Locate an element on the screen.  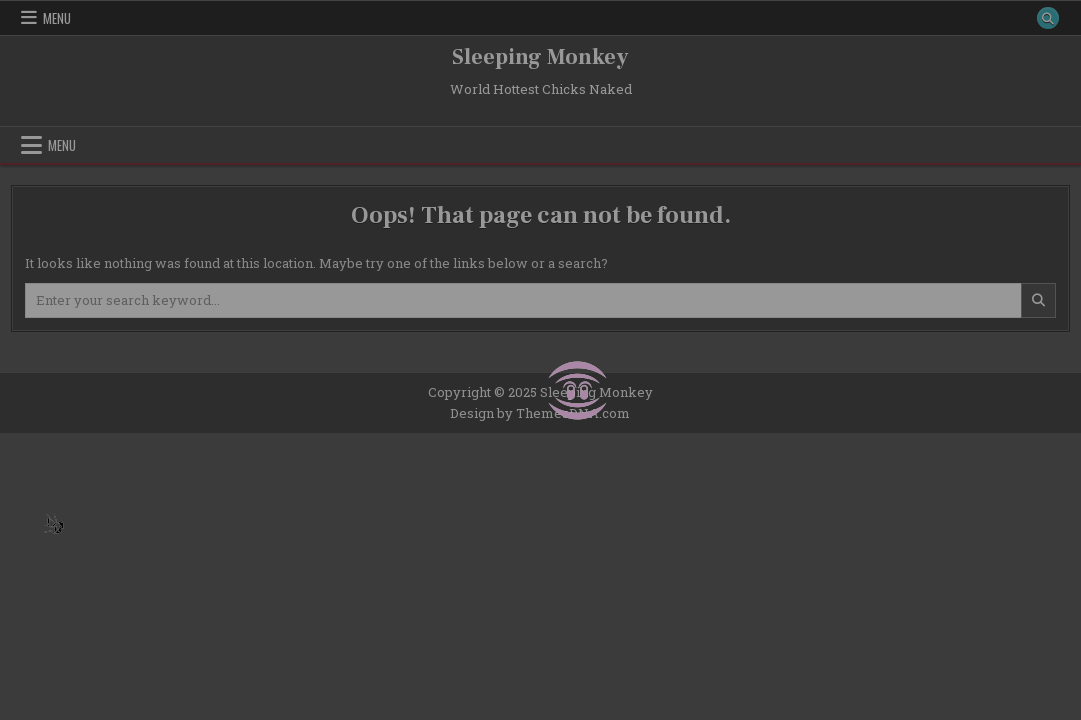
a stylized character or avatar icon is located at coordinates (577, 390).